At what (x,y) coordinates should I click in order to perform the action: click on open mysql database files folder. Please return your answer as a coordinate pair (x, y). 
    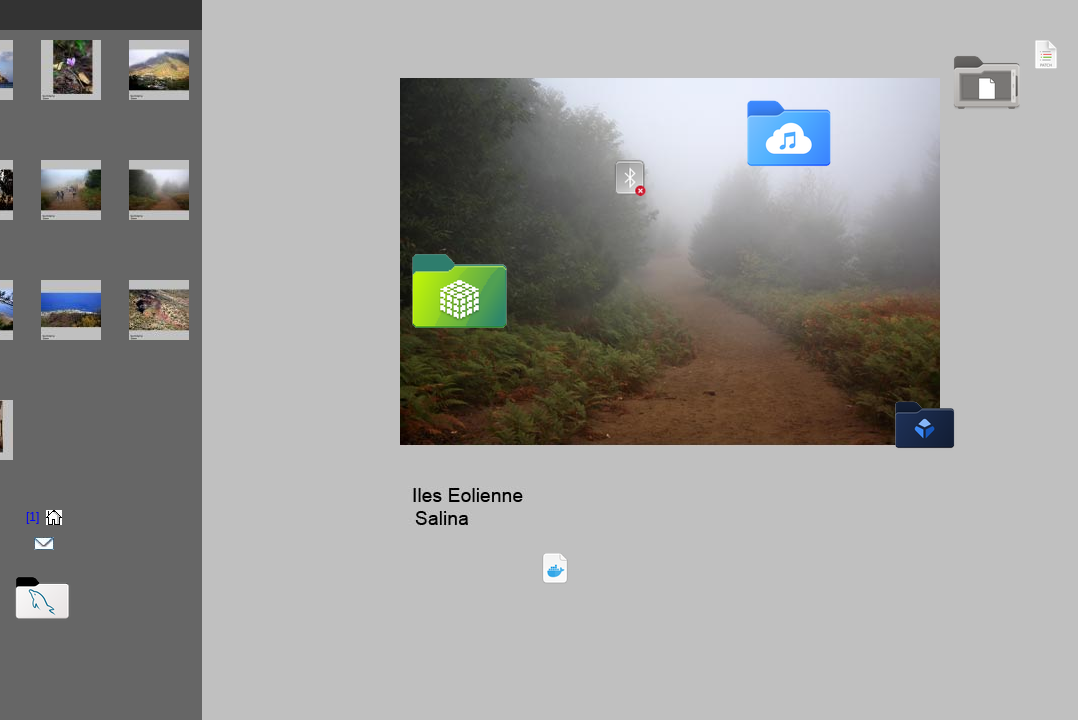
    Looking at the image, I should click on (42, 599).